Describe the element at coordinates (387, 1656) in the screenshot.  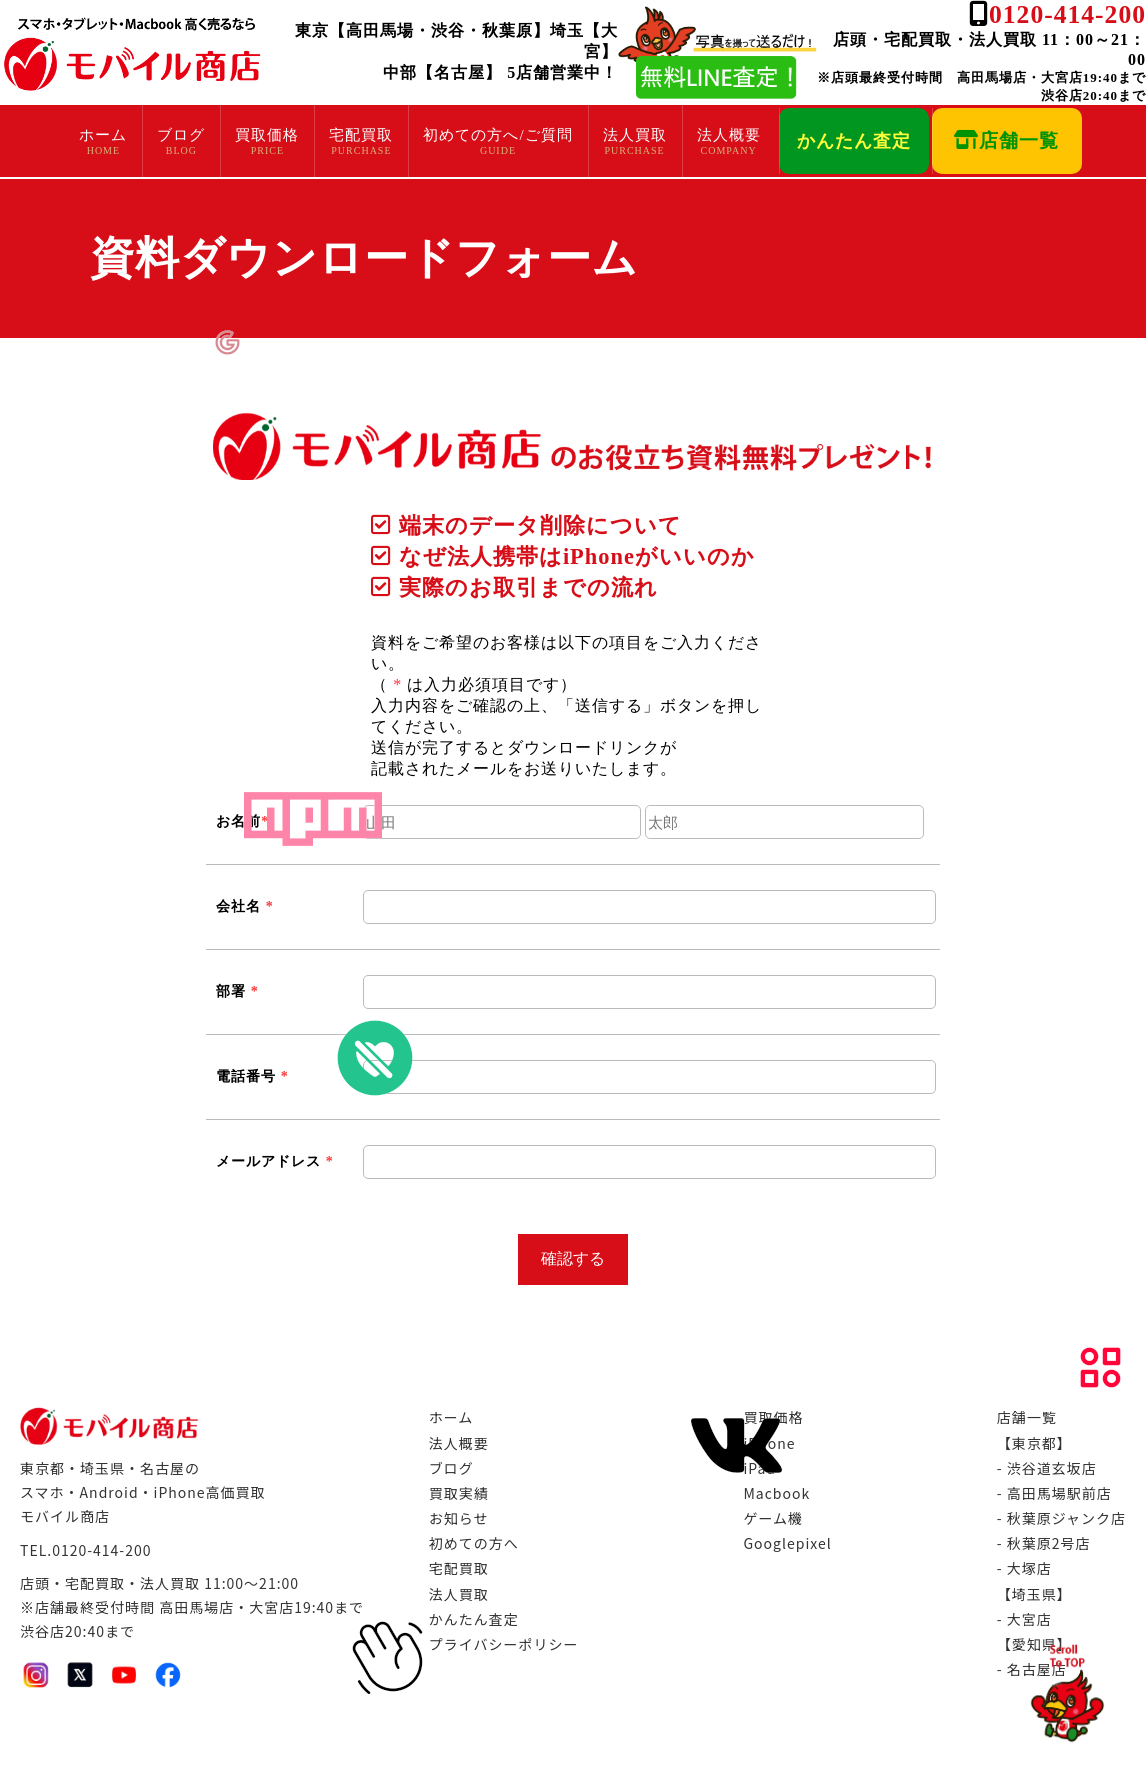
I see `greet or welcome new users` at that location.